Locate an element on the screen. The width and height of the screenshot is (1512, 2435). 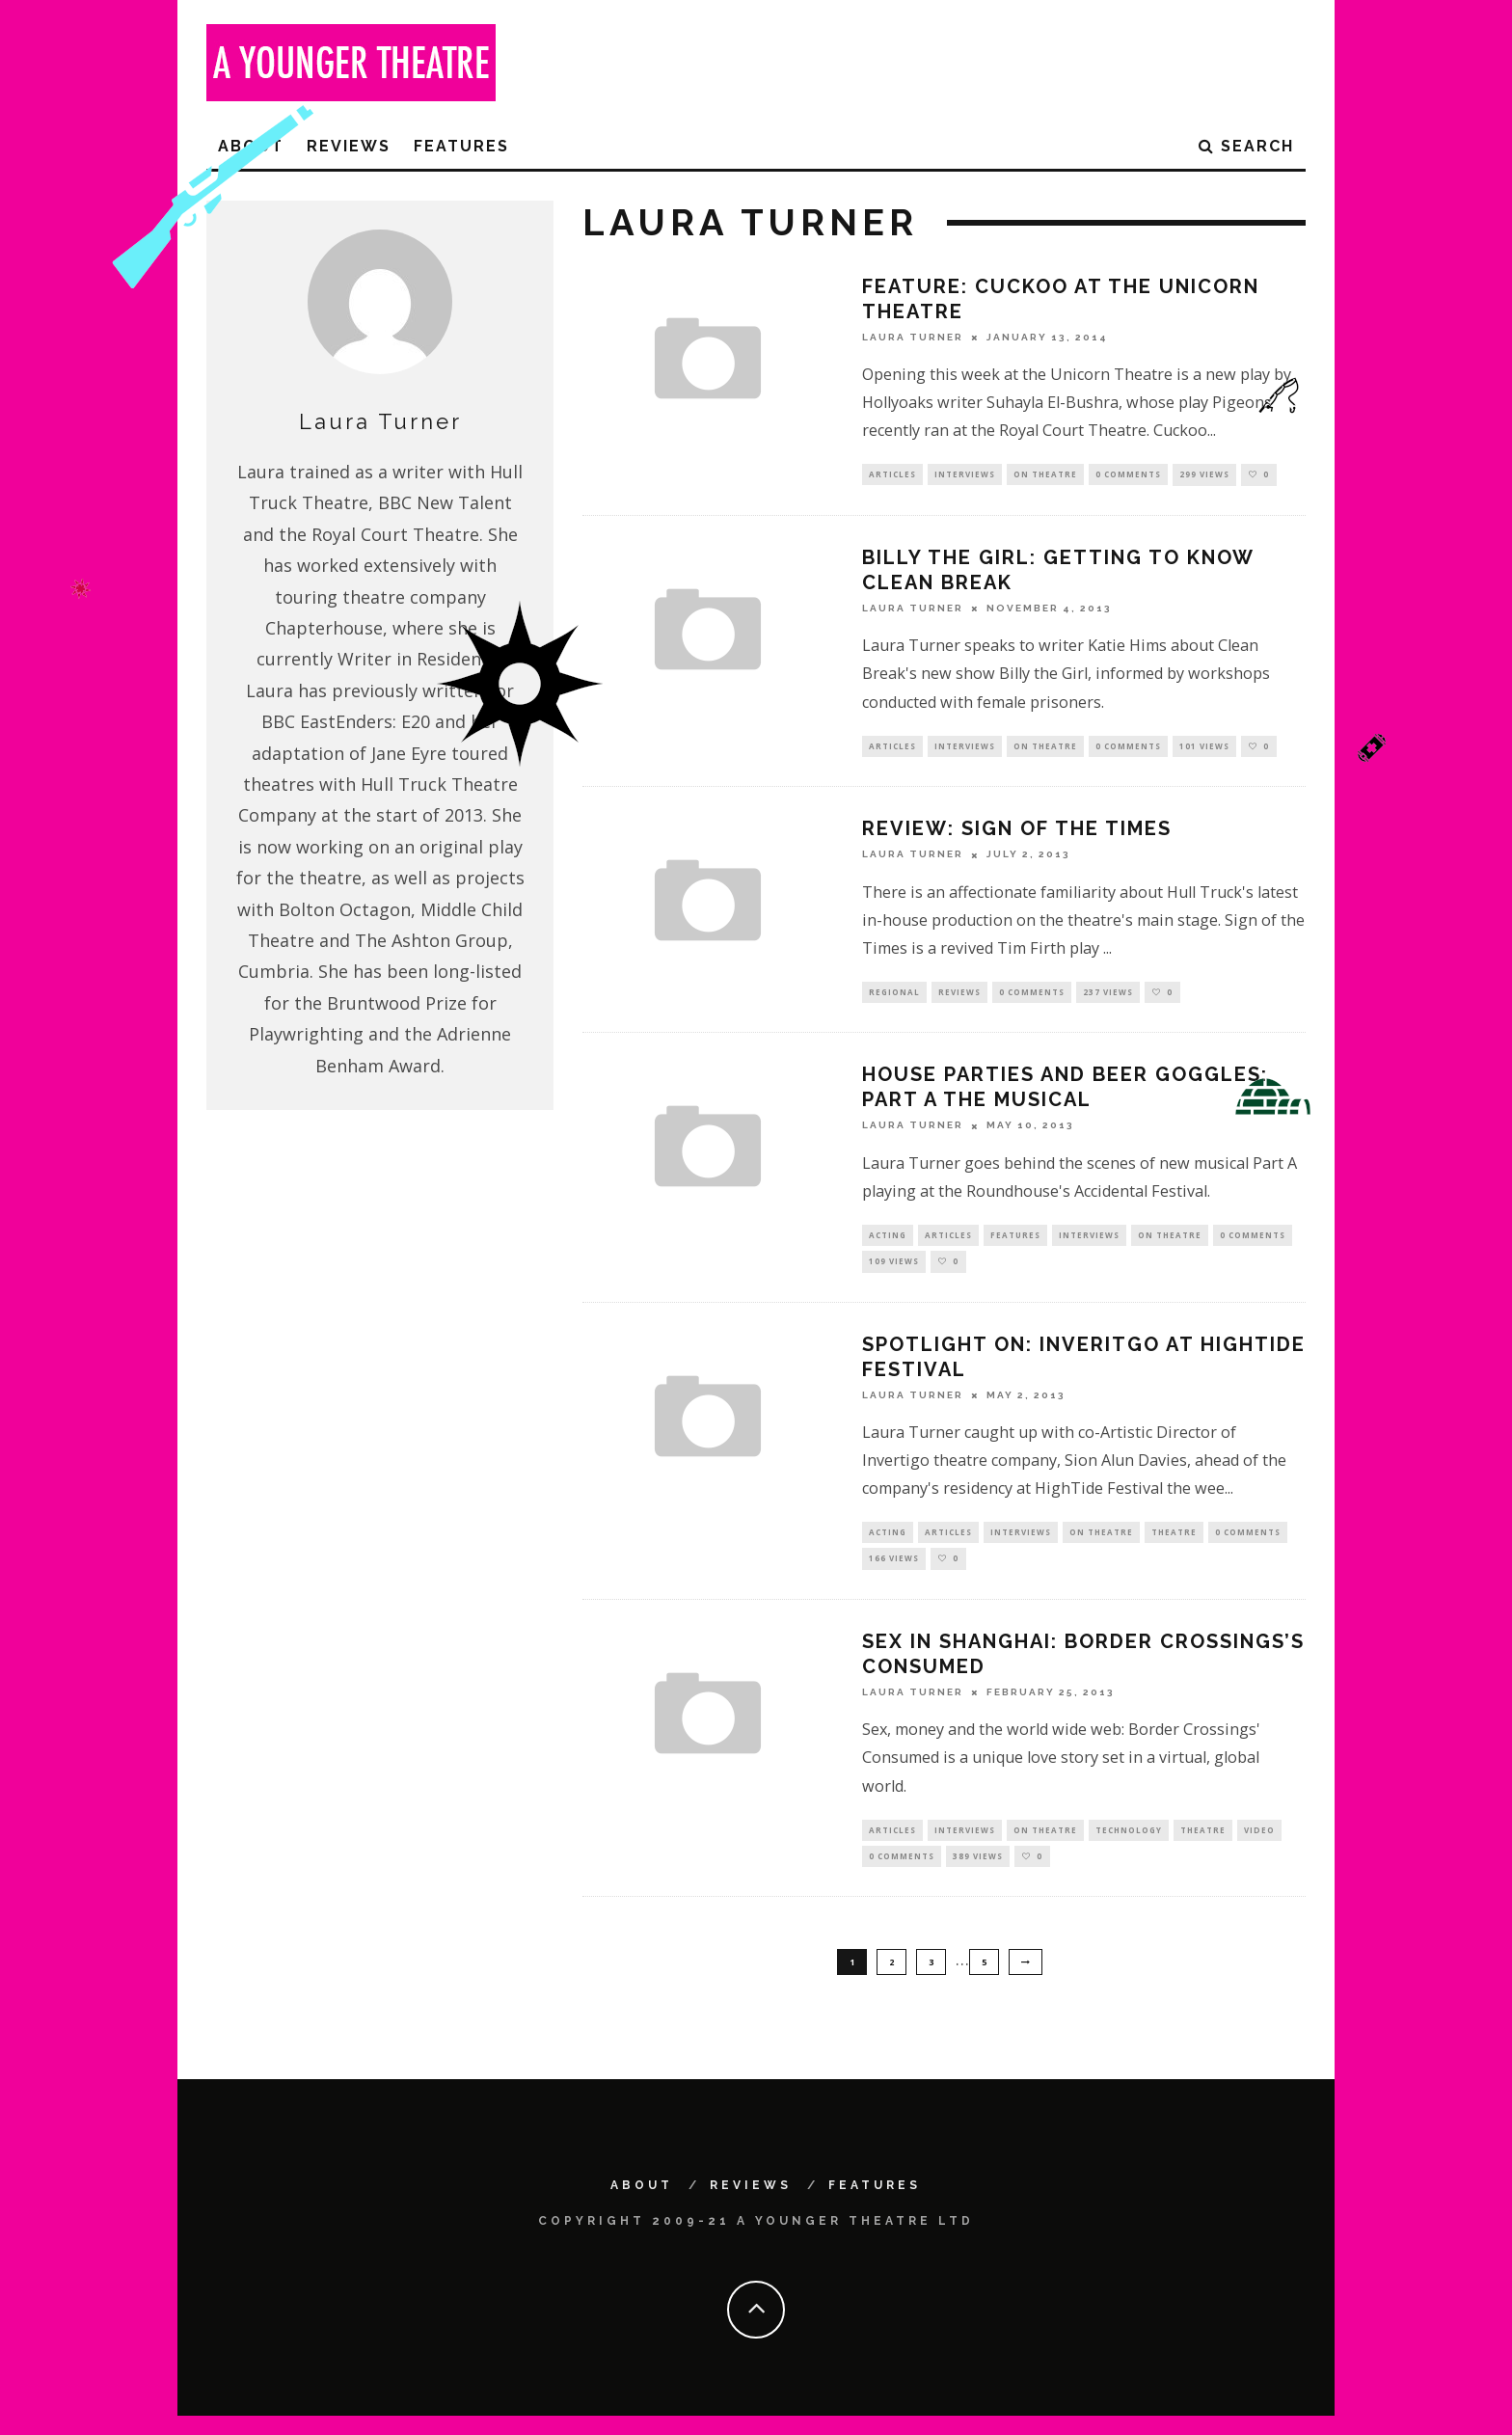
toggle light mode or daytime theme is located at coordinates (80, 588).